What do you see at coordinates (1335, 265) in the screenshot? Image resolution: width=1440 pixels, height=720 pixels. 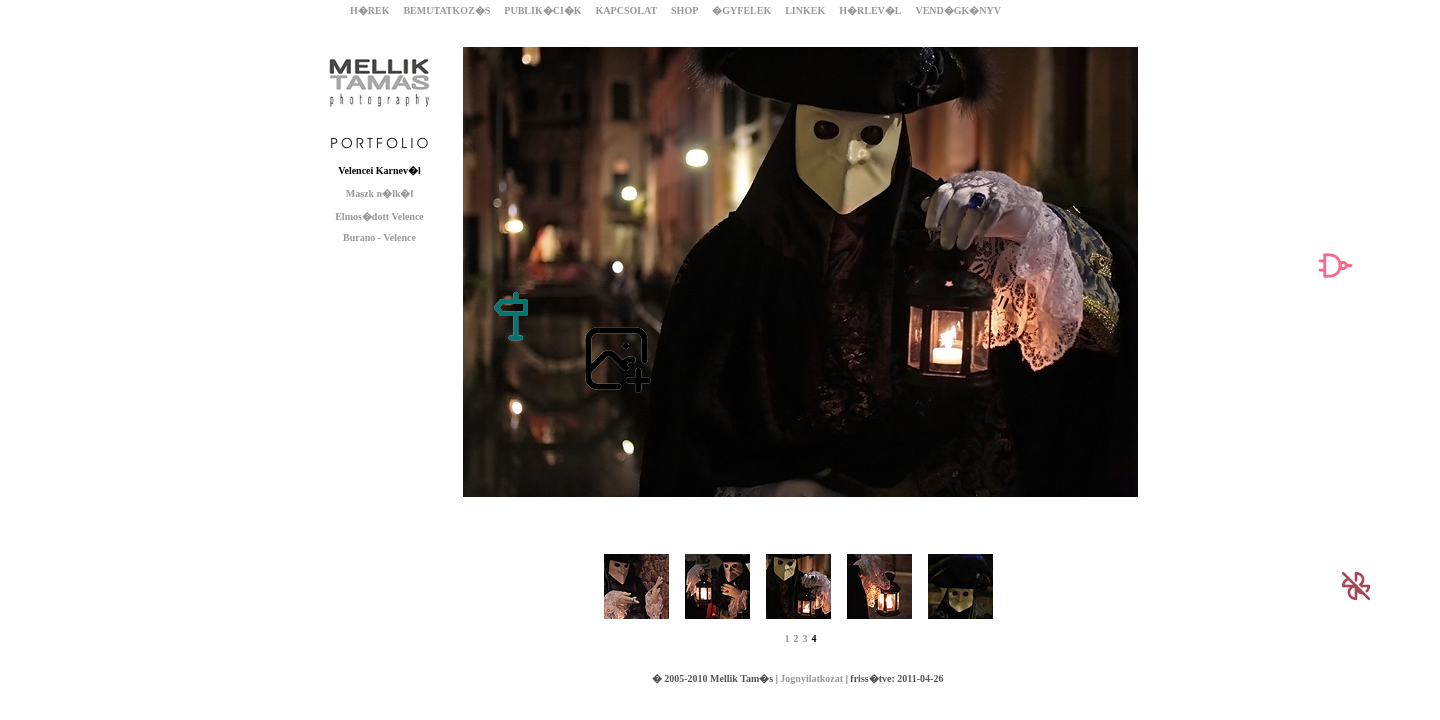 I see `represents a NAND logic gate in circuit design` at bounding box center [1335, 265].